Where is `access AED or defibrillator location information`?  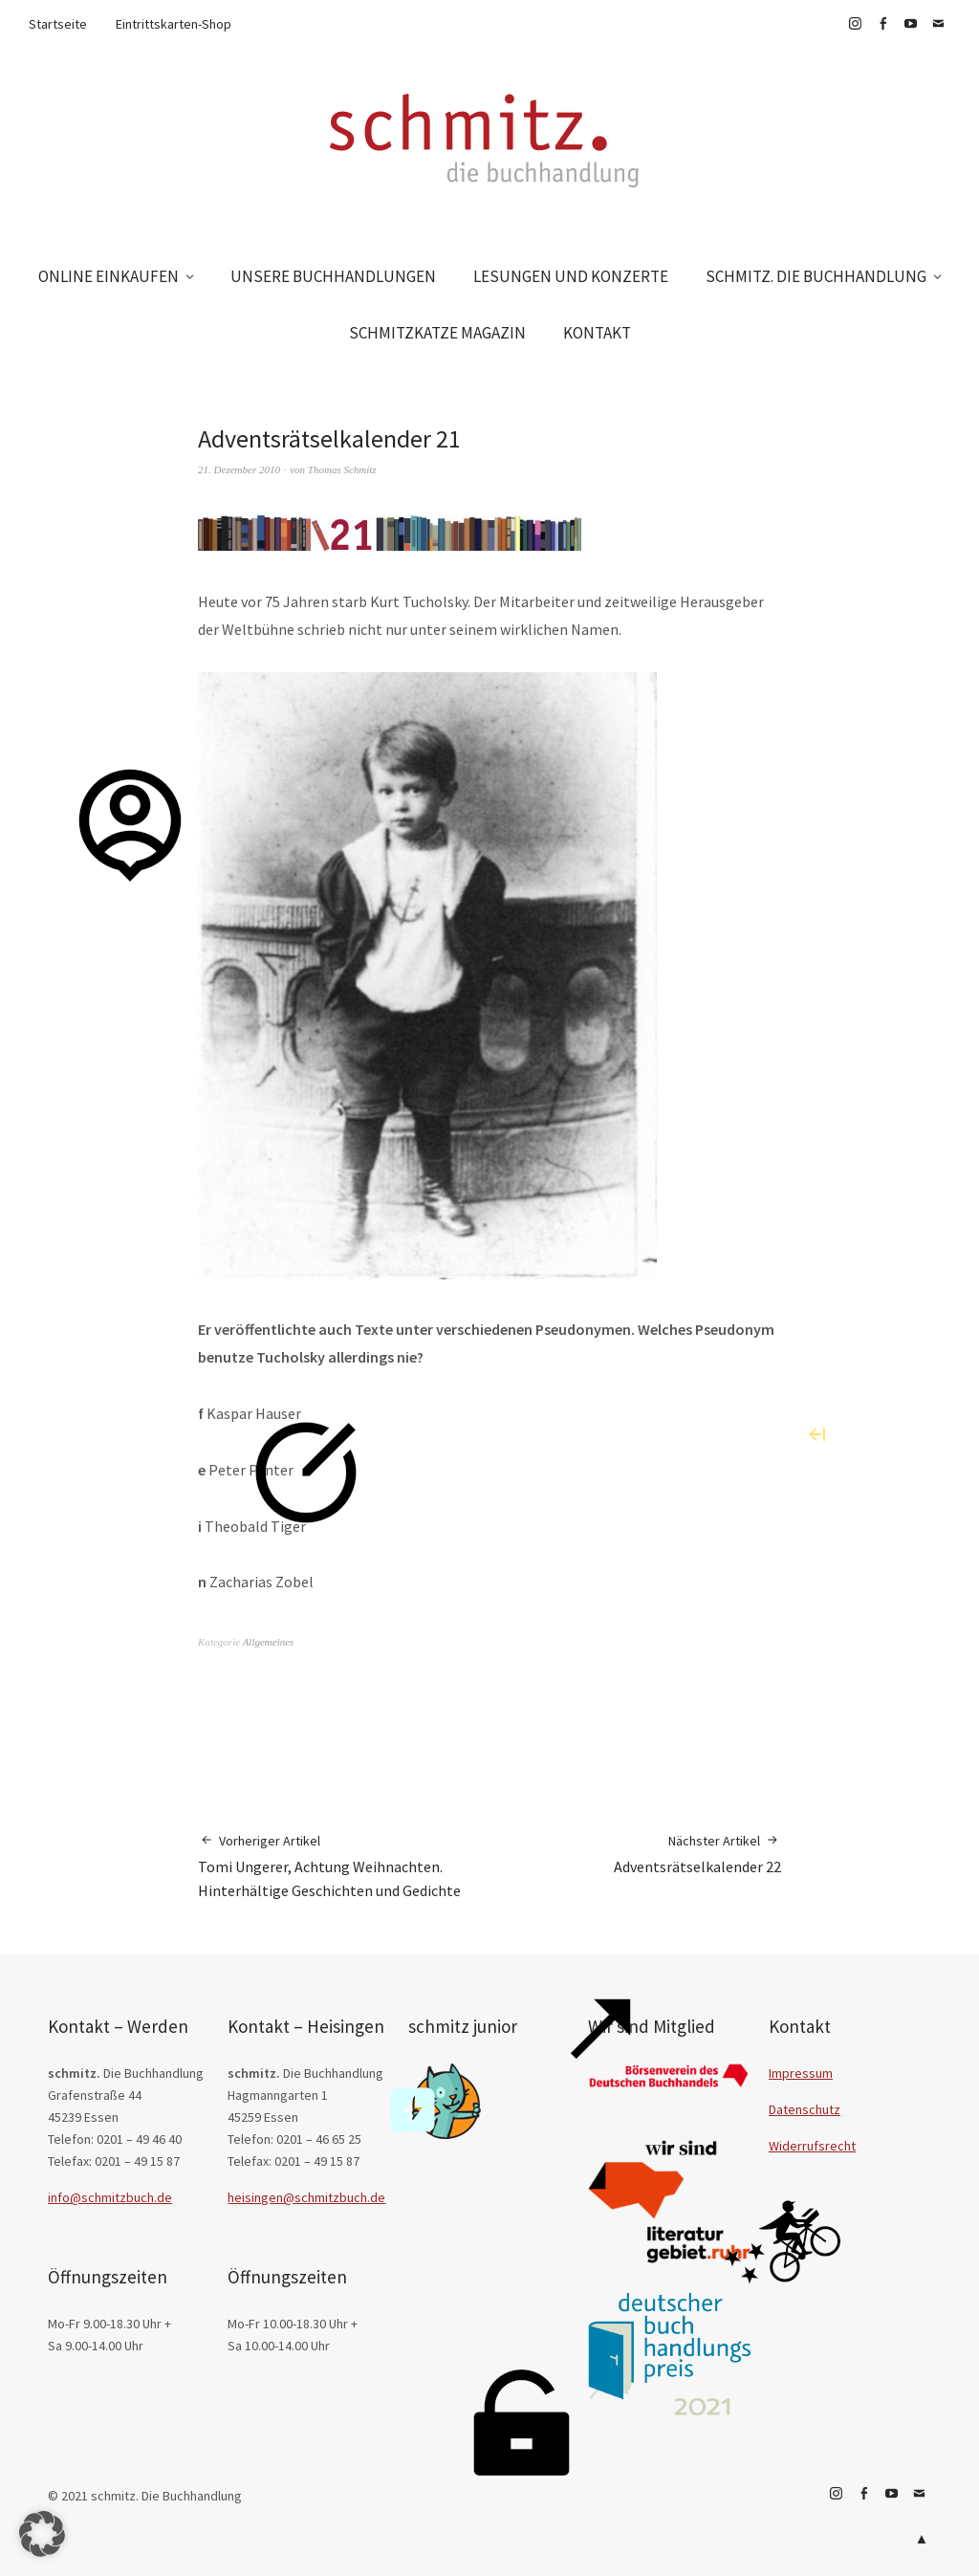
access AED or defibrillator location information is located at coordinates (412, 2109).